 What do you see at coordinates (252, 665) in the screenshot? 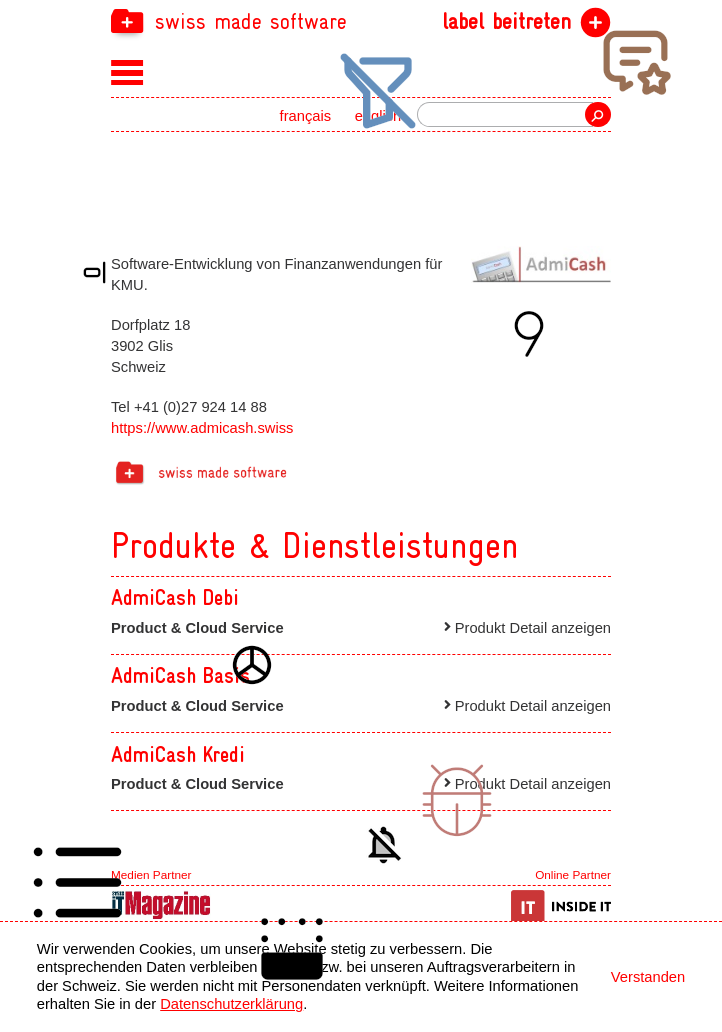
I see `mercedes-benz brand logo` at bounding box center [252, 665].